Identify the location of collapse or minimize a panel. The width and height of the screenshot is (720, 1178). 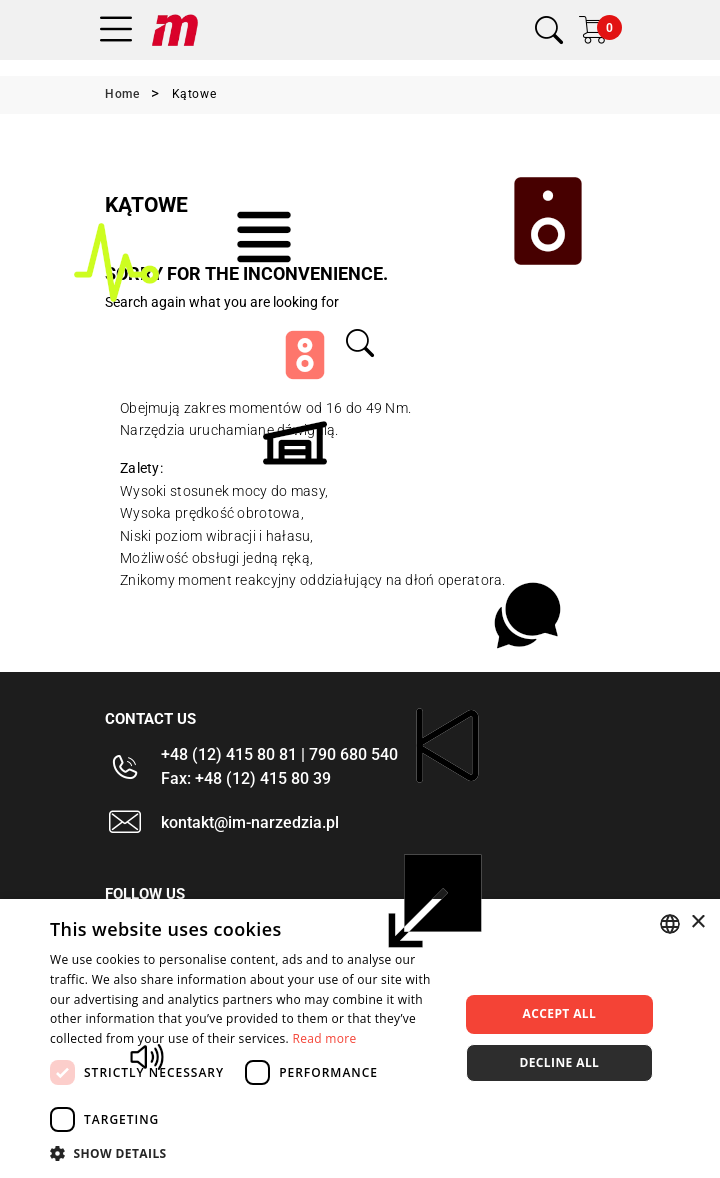
(435, 901).